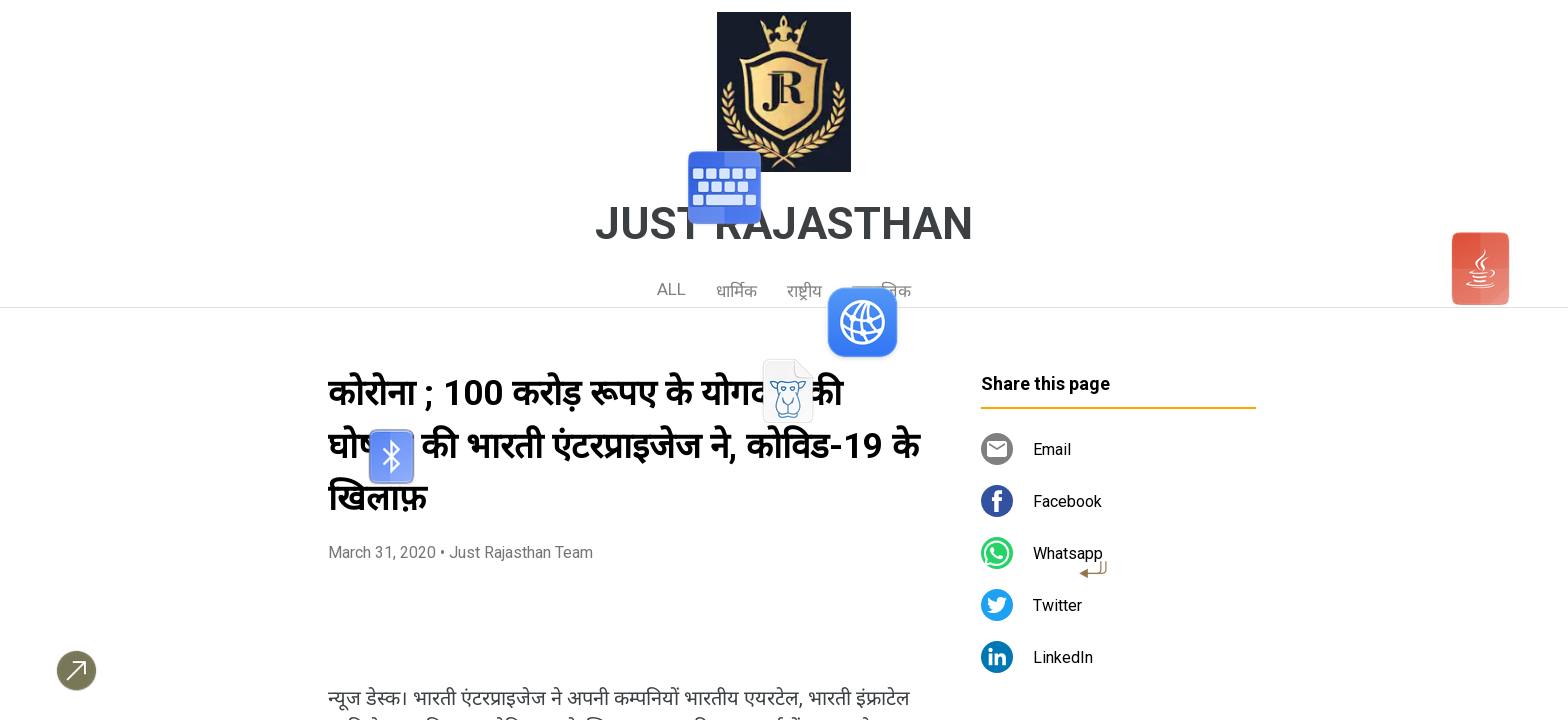 The width and height of the screenshot is (1568, 720). I want to click on reply to all recipients of an email, so click(1092, 569).